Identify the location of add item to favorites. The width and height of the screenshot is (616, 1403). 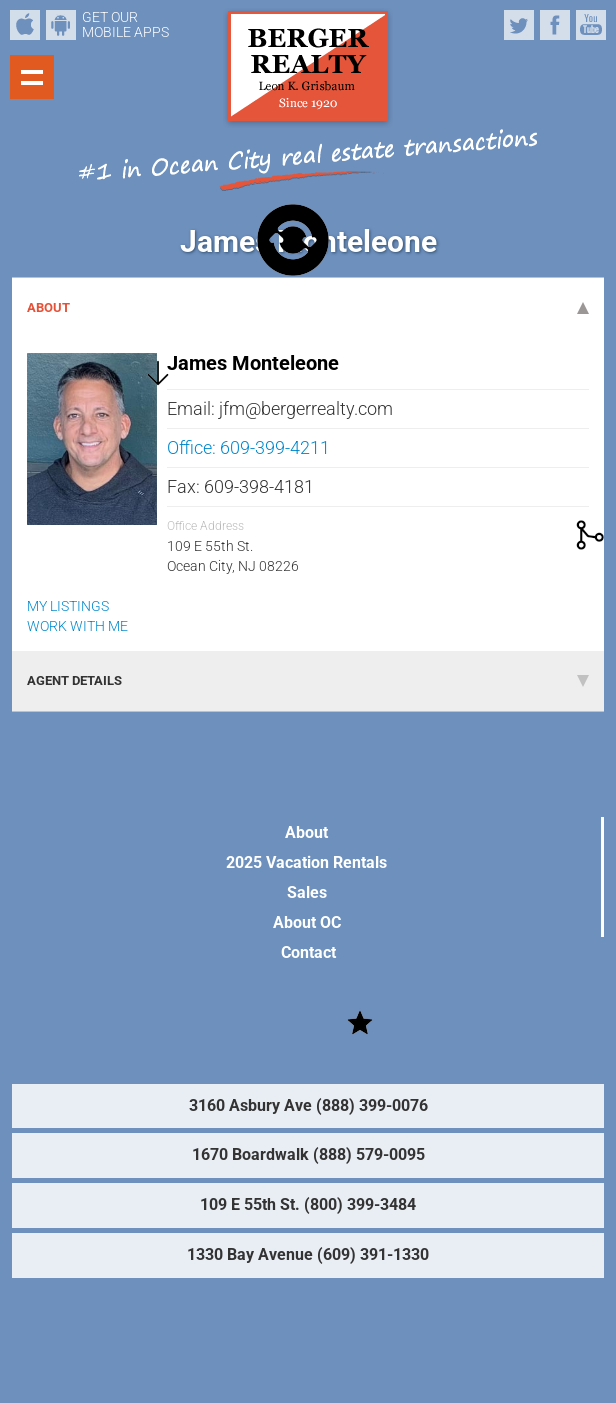
(360, 1023).